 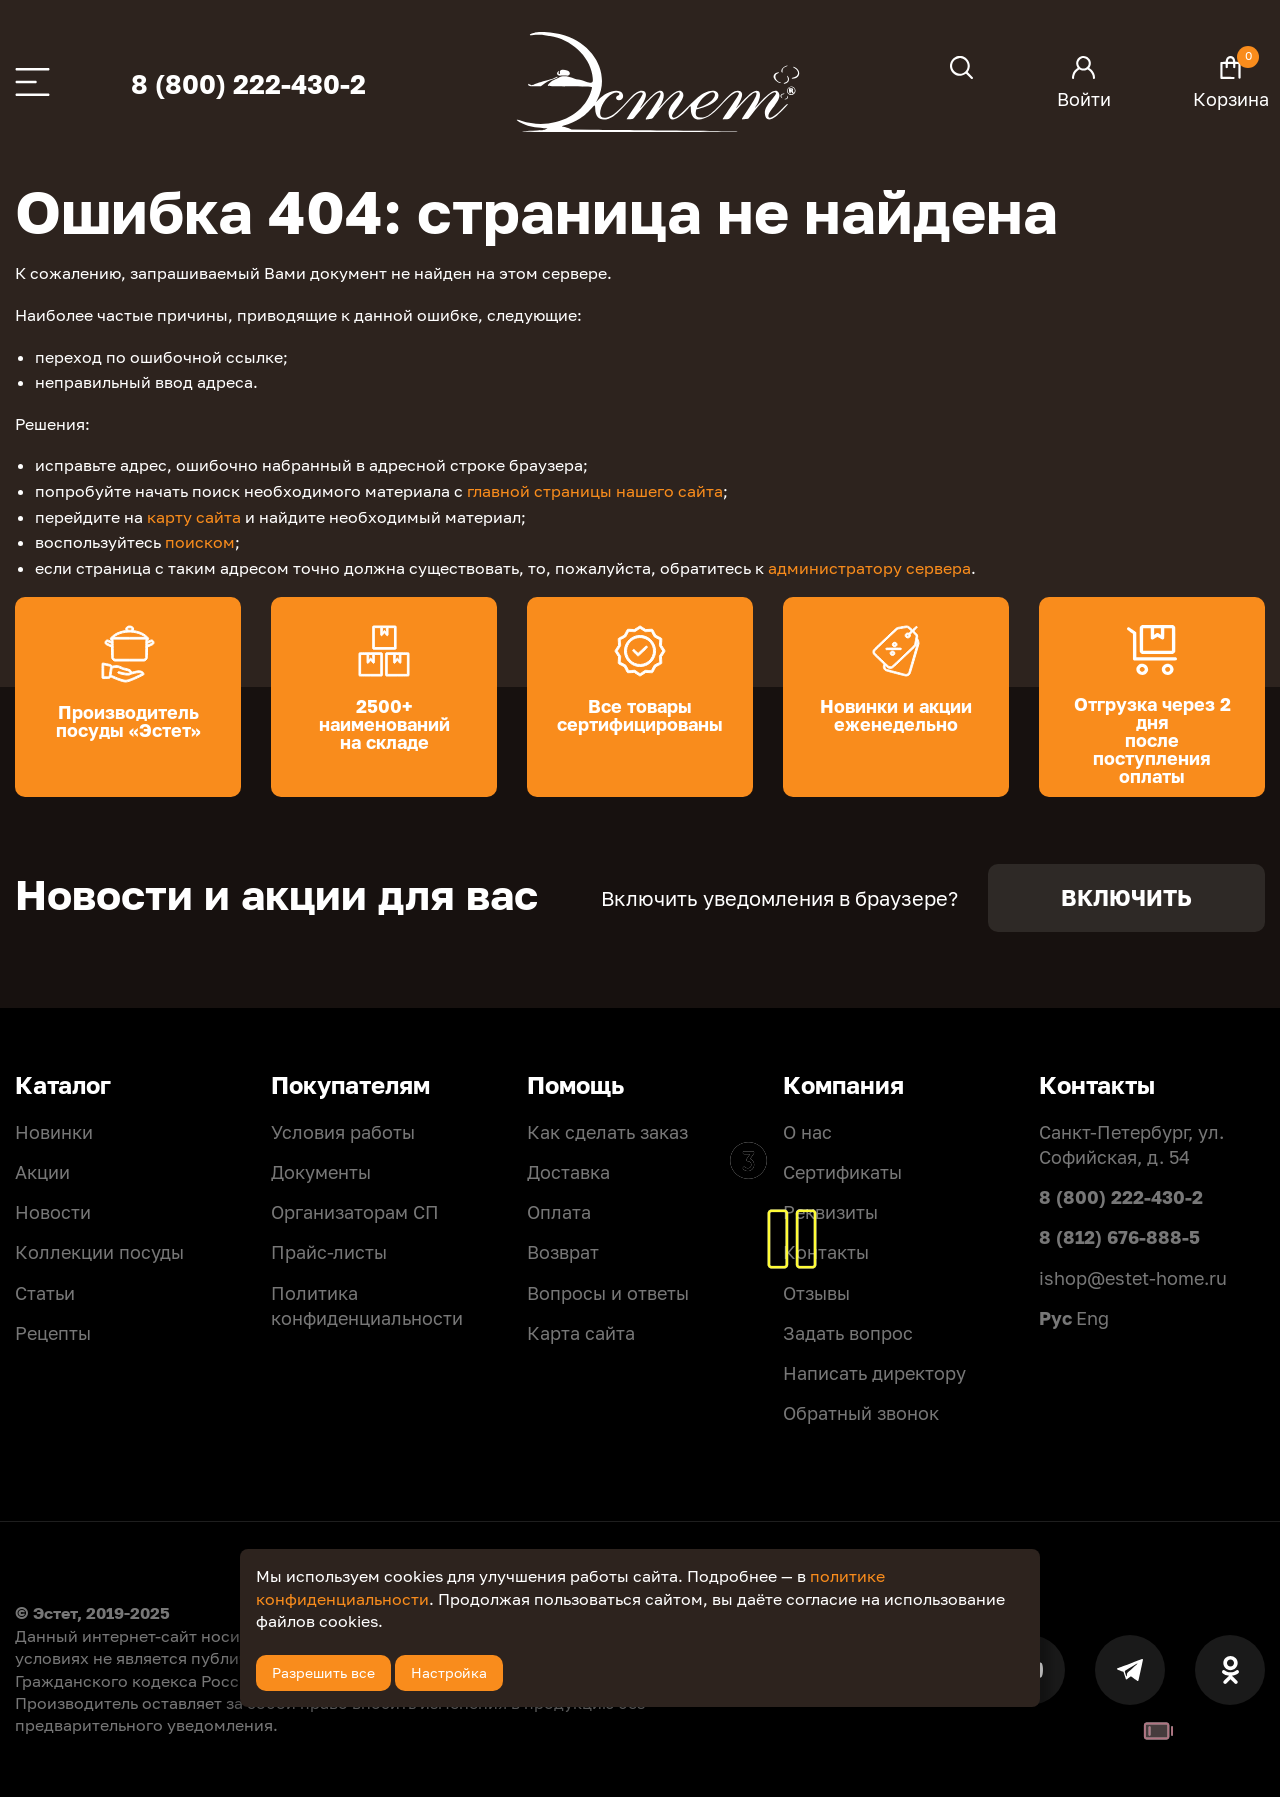 I want to click on indicates low battery level, so click(x=1158, y=1731).